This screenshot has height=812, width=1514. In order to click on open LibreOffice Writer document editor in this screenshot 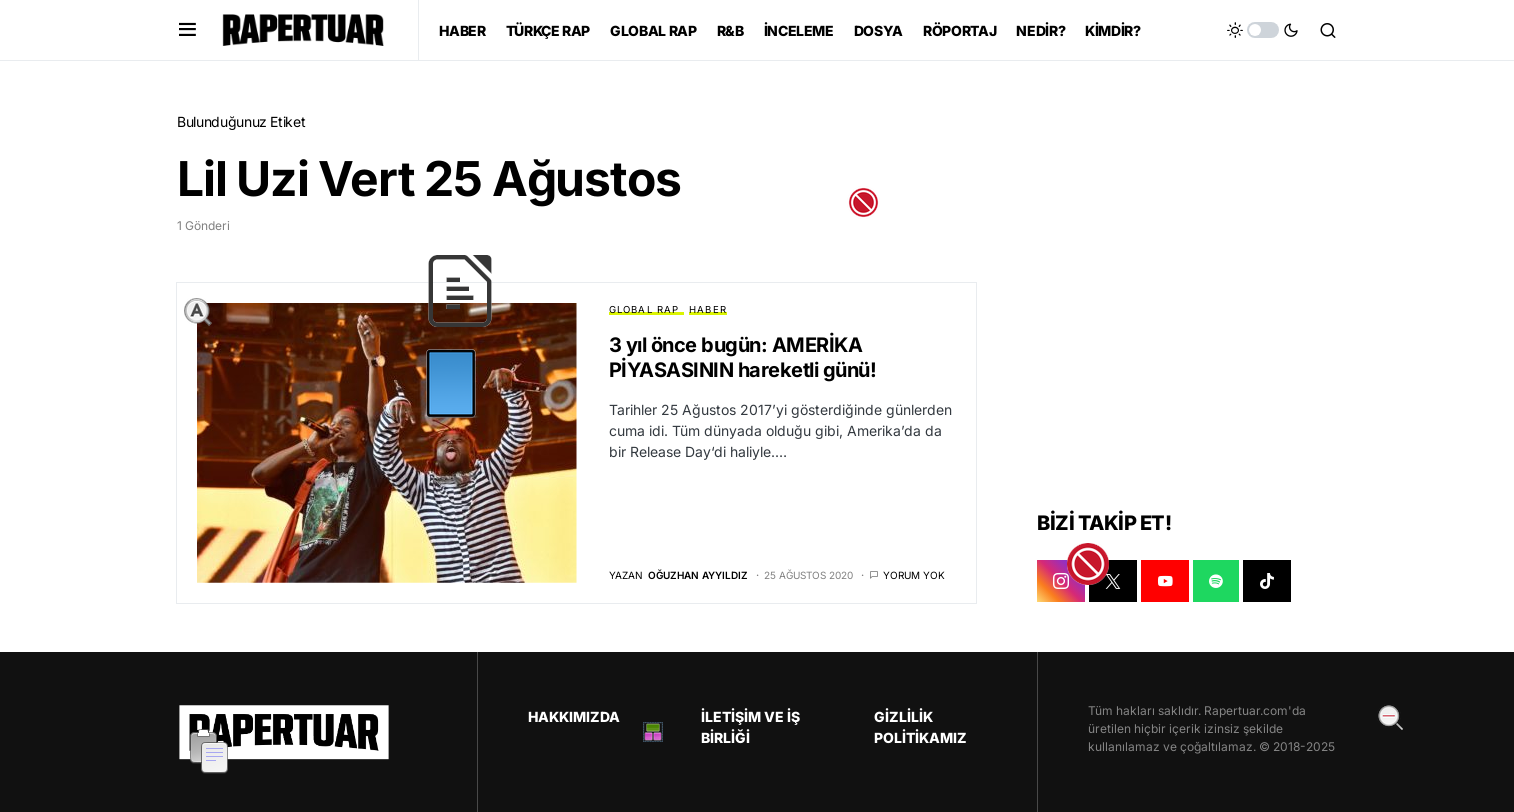, I will do `click(460, 291)`.